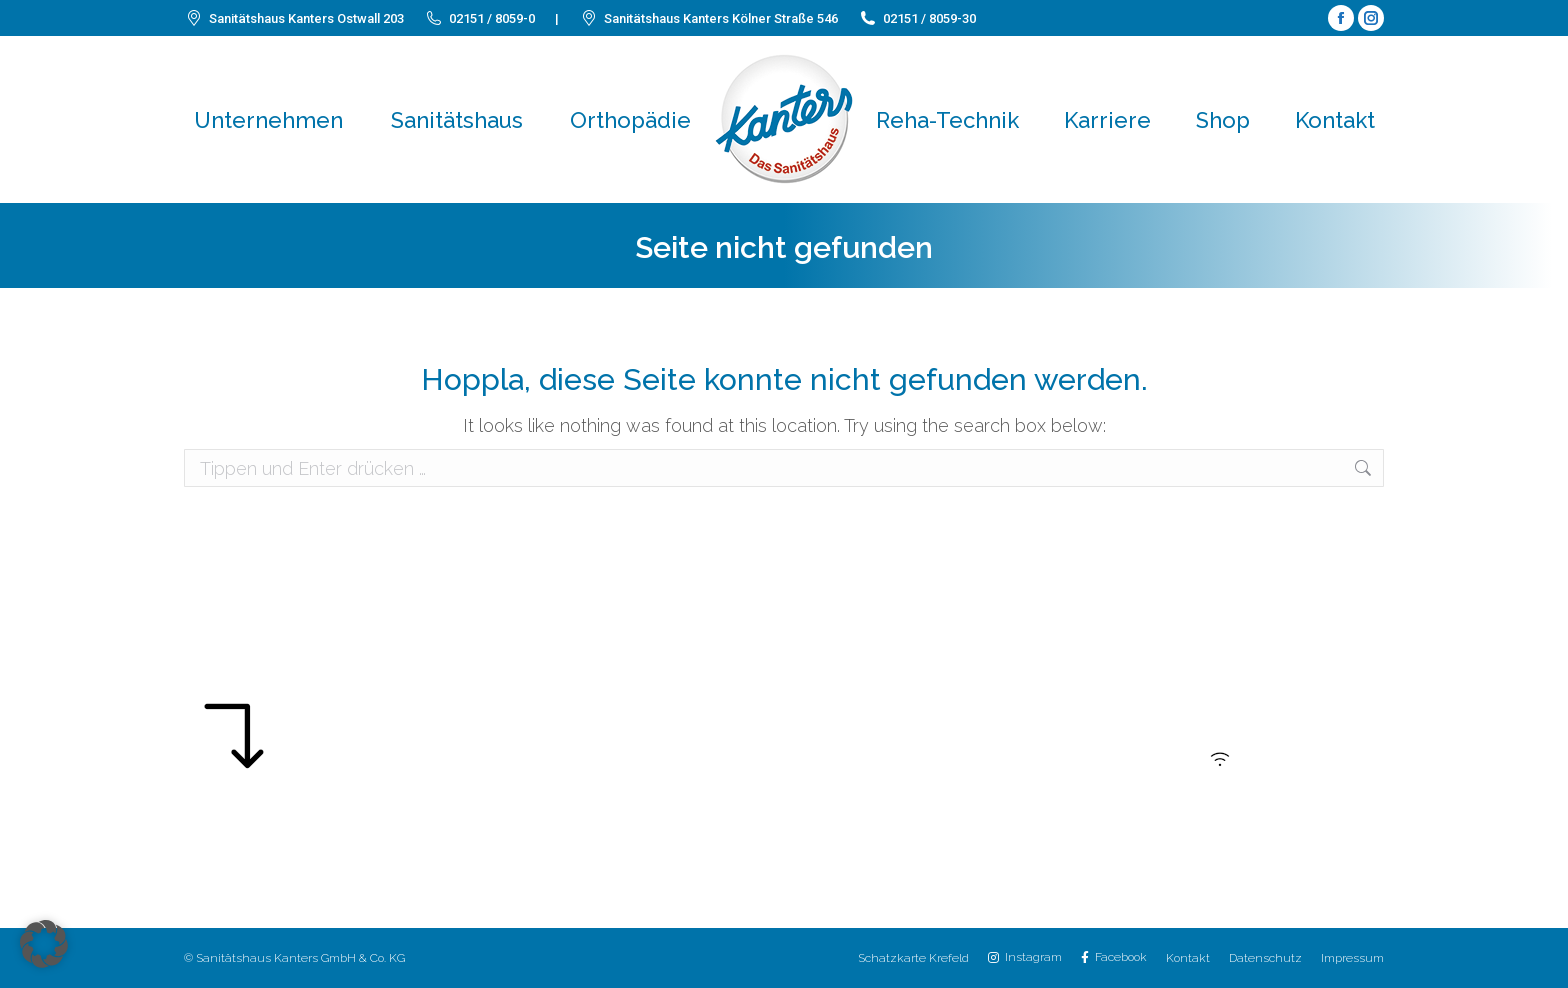  Describe the element at coordinates (1220, 756) in the screenshot. I see `indicates moderate wifi signal strength` at that location.